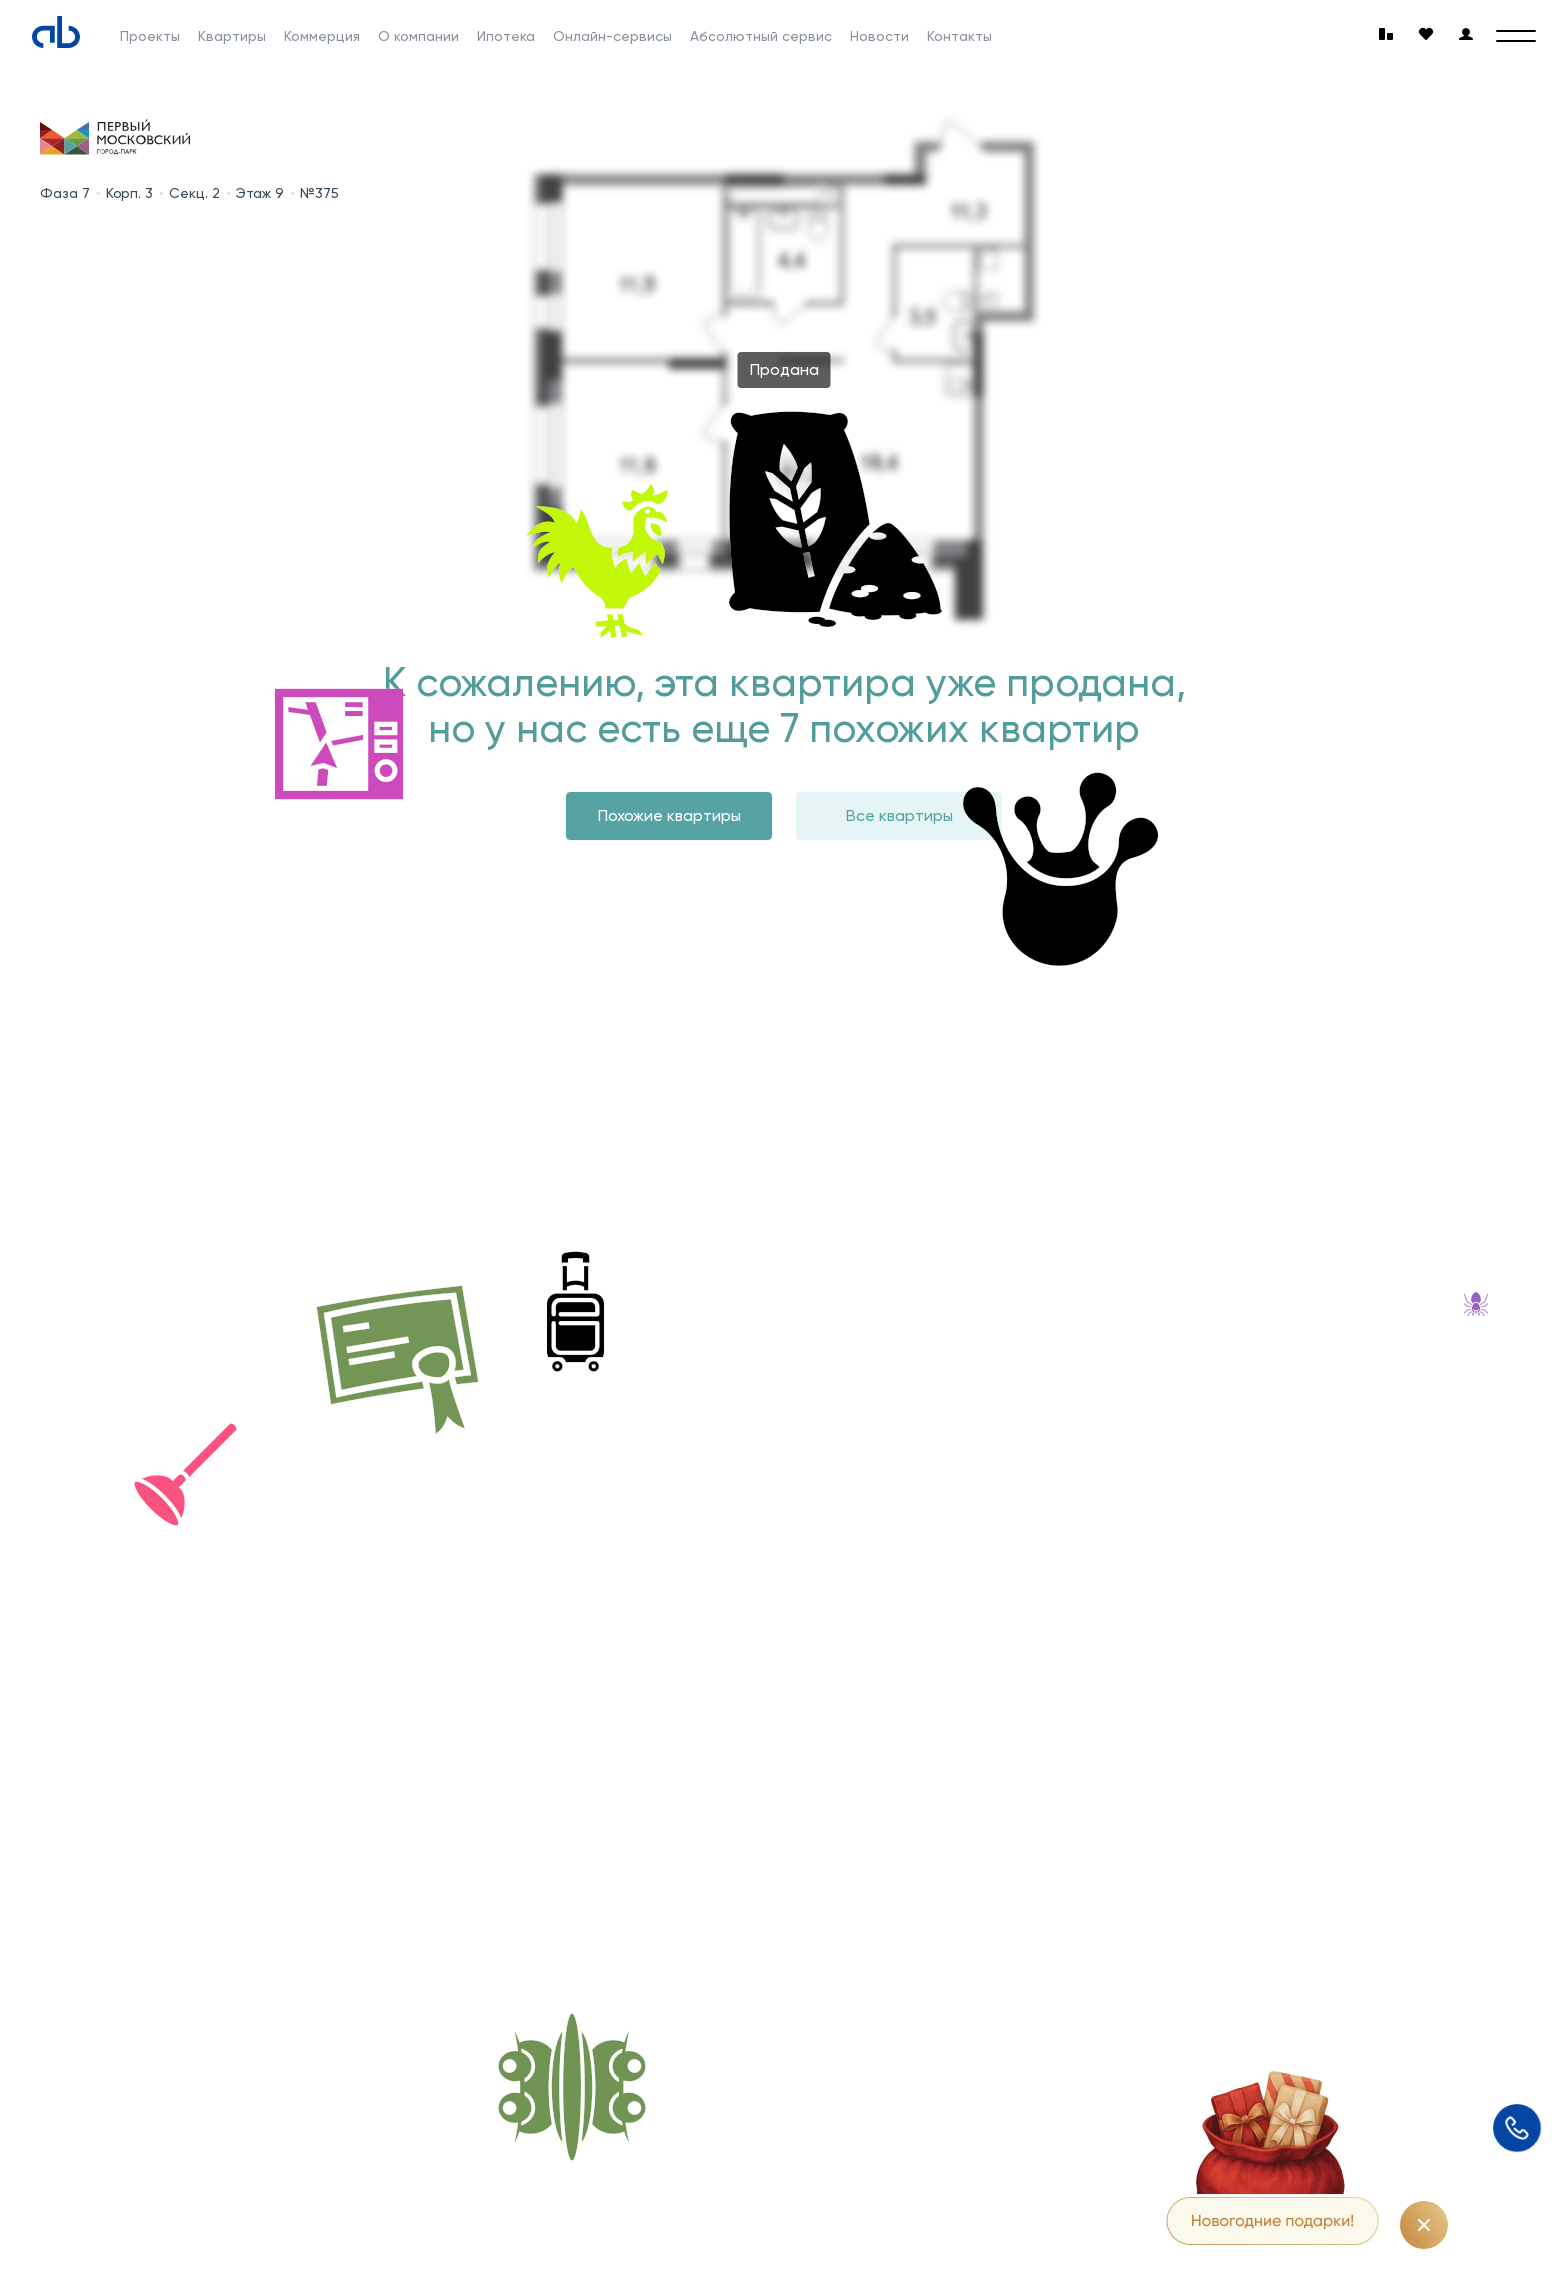  Describe the element at coordinates (597, 561) in the screenshot. I see `indicates morning alarm or wake-up feature` at that location.